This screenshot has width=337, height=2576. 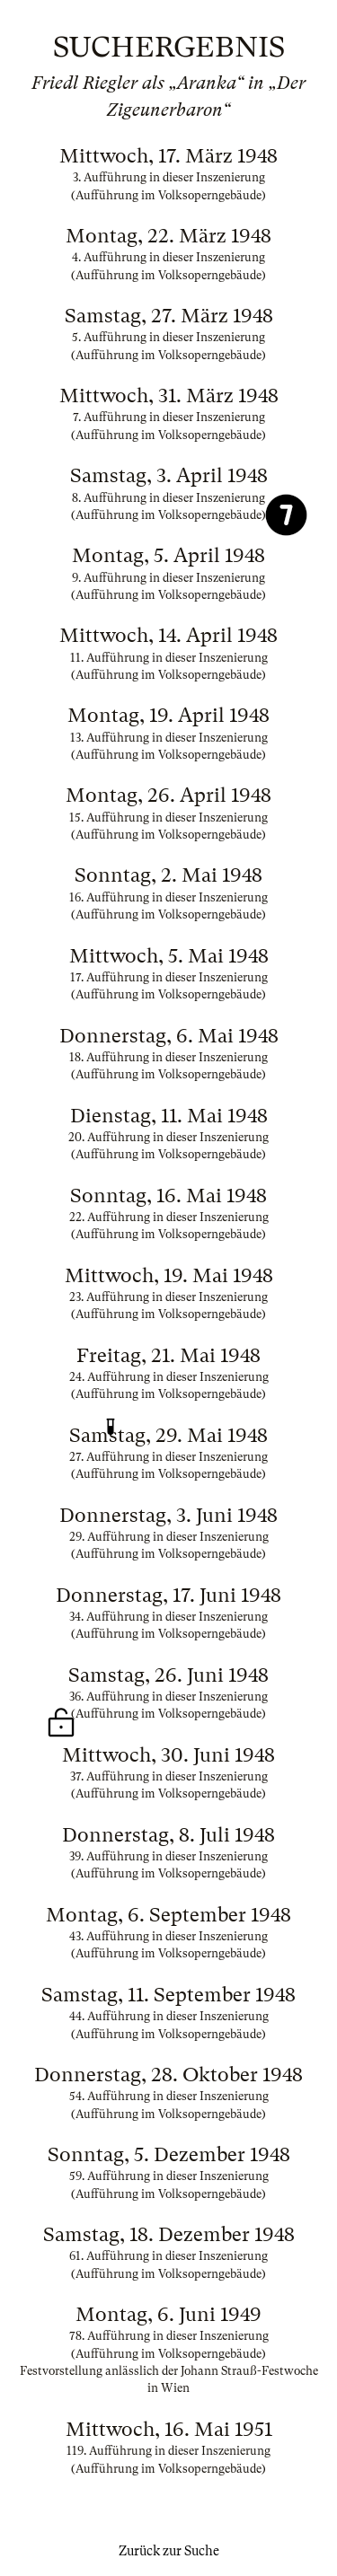 What do you see at coordinates (111, 1427) in the screenshot?
I see `view test results or lab data` at bounding box center [111, 1427].